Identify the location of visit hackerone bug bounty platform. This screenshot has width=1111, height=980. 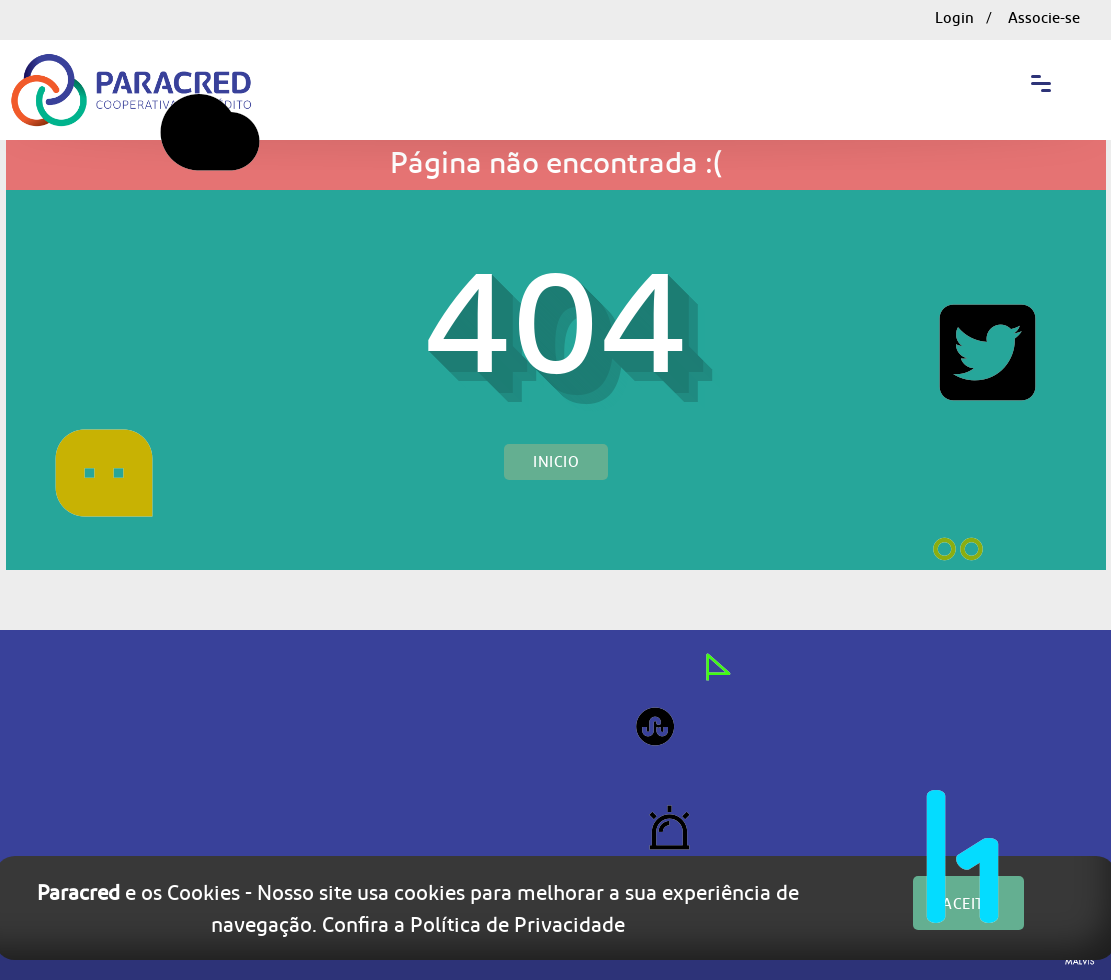
(962, 856).